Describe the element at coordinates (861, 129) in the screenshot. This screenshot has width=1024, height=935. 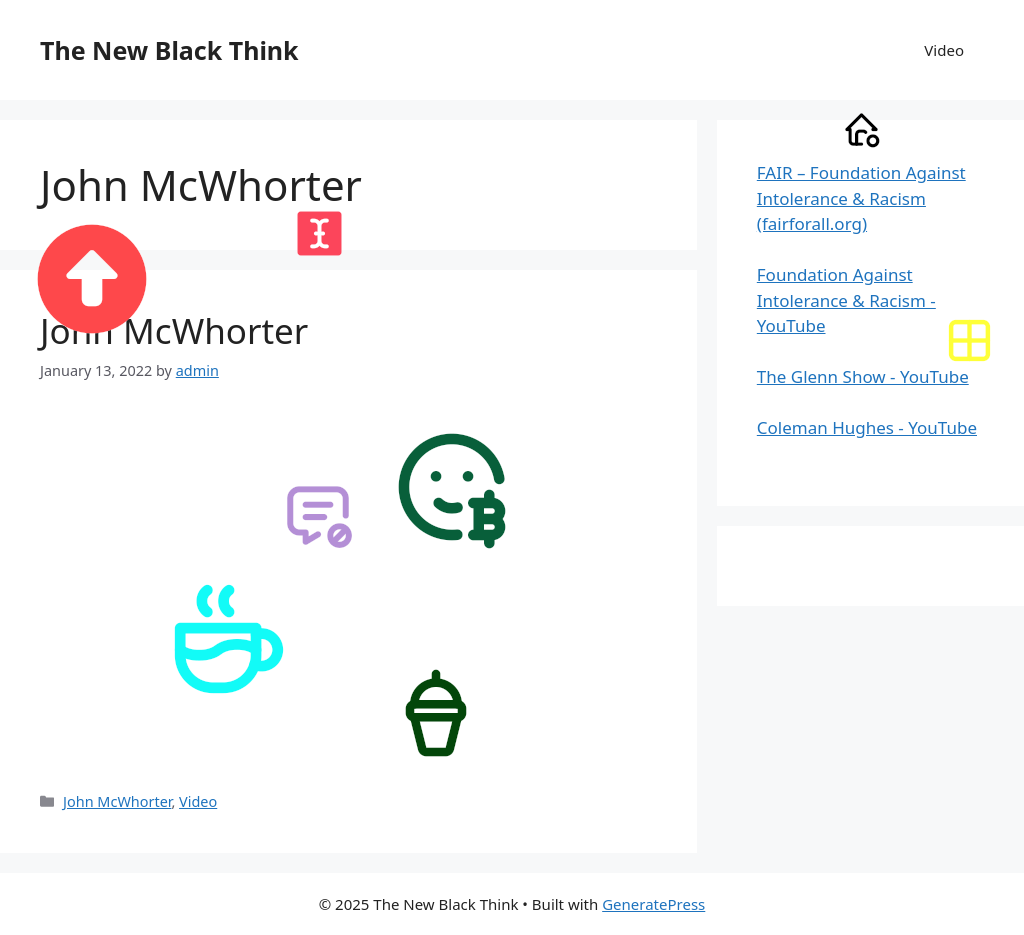
I see `home location with active status indicator` at that location.